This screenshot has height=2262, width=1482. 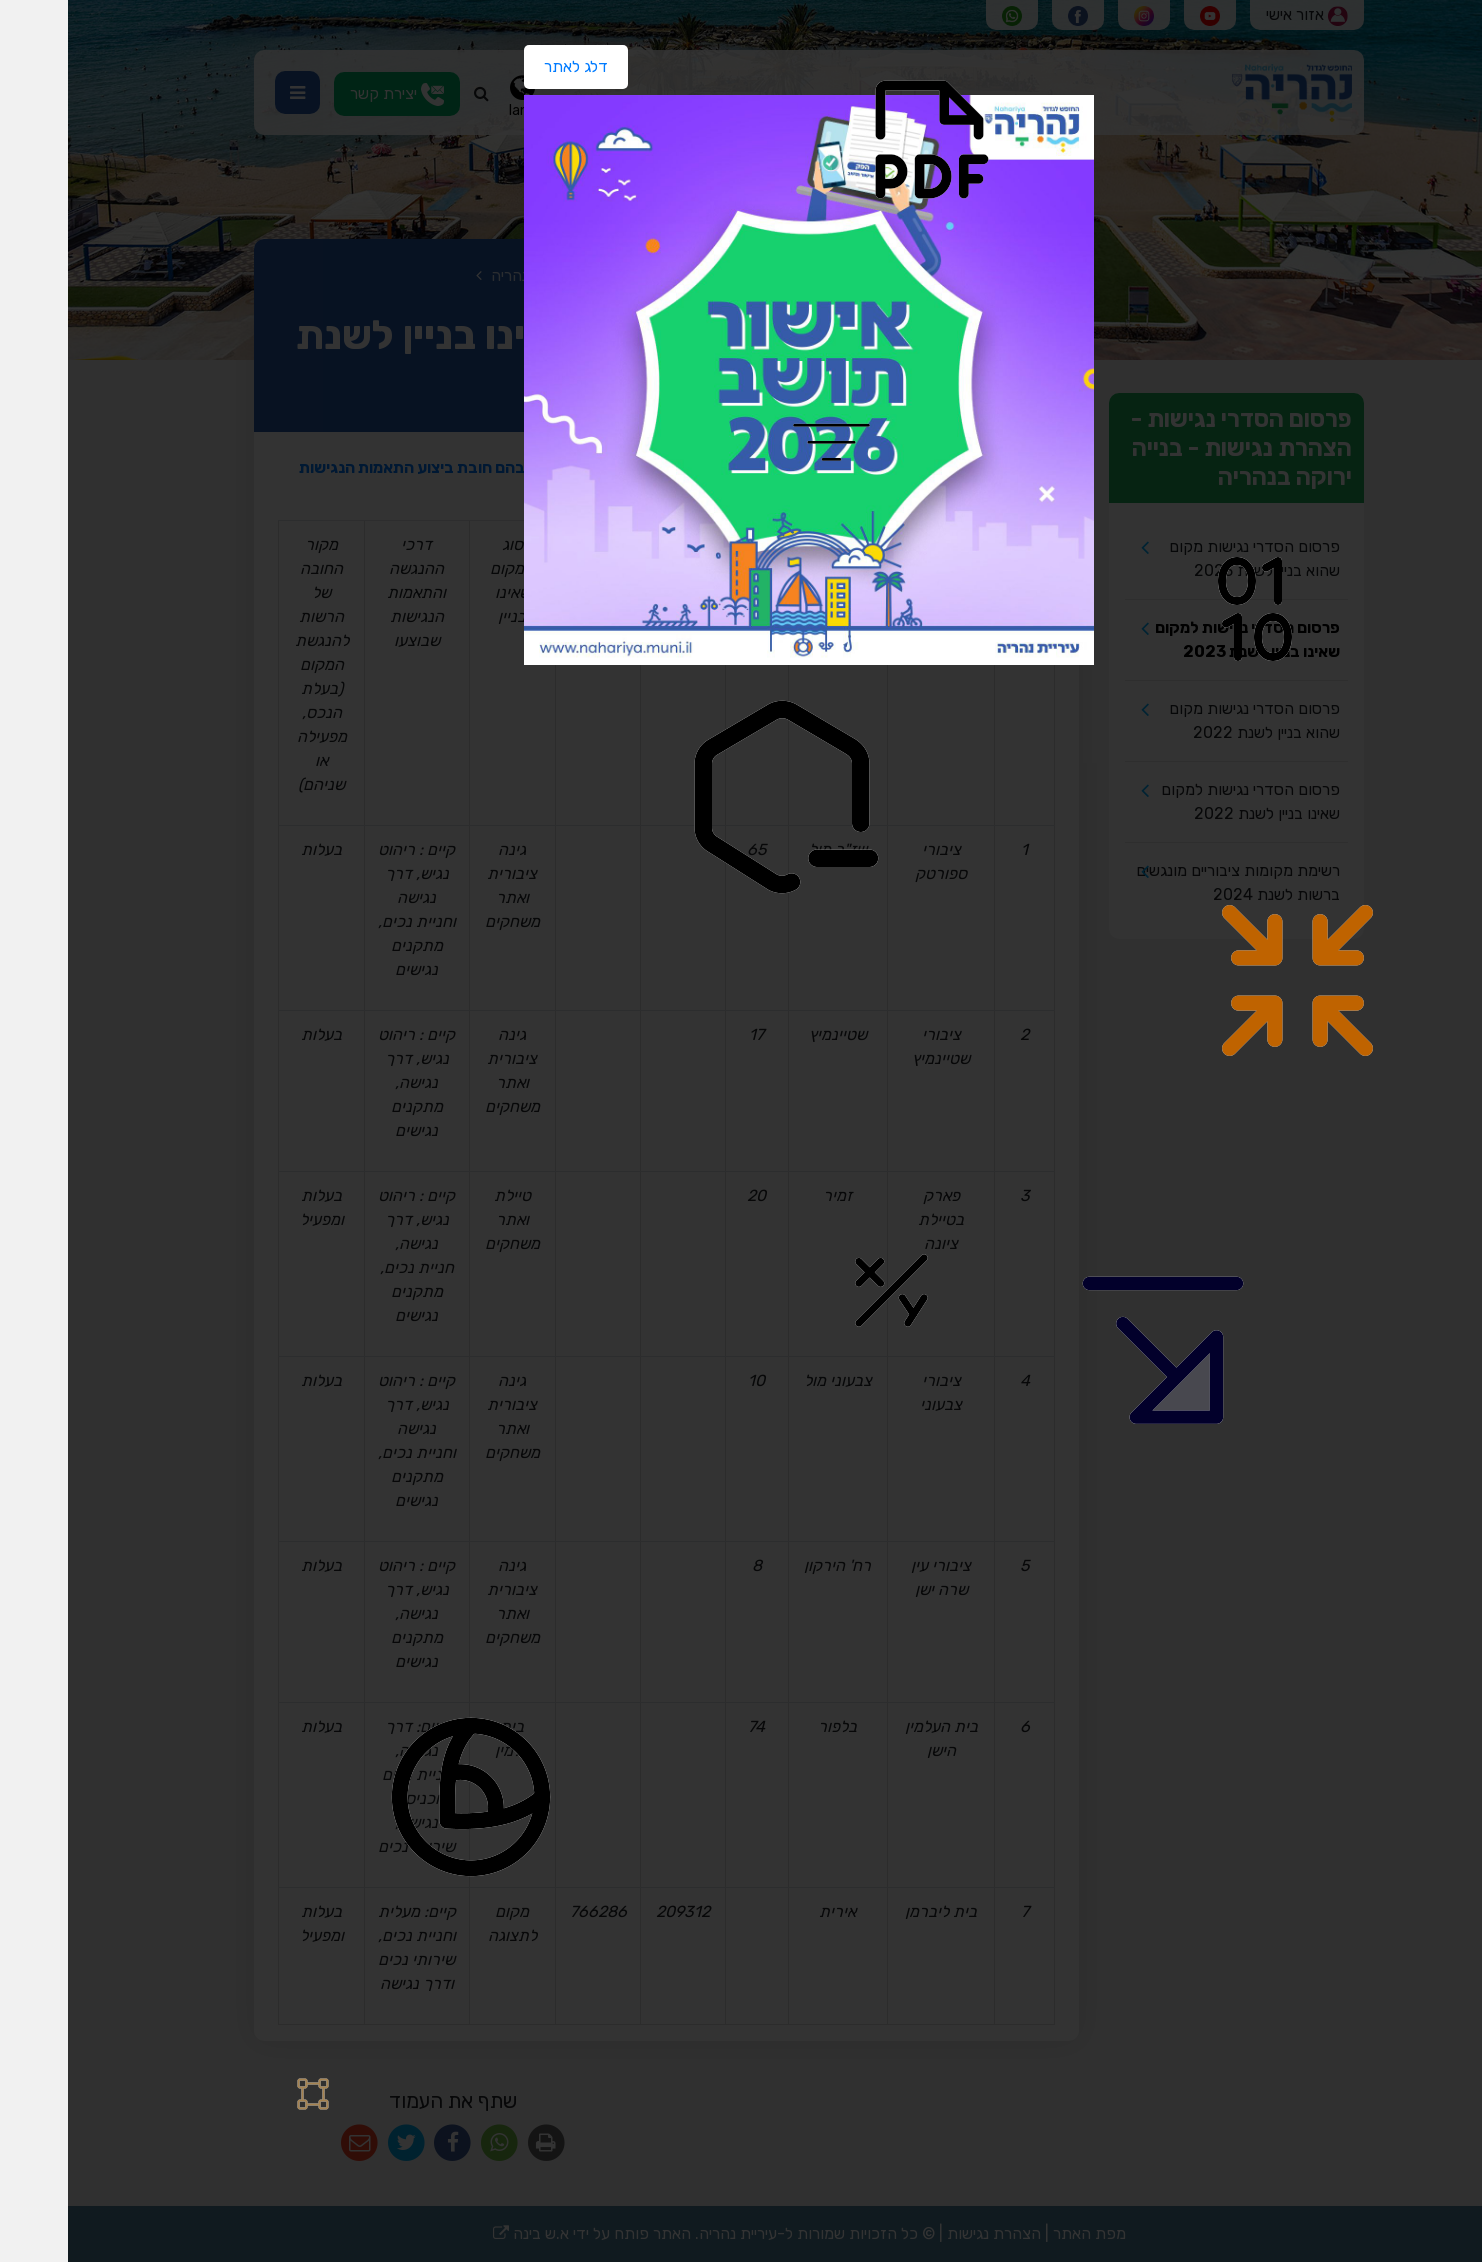 I want to click on move item to bottom-right corner, so click(x=1163, y=1357).